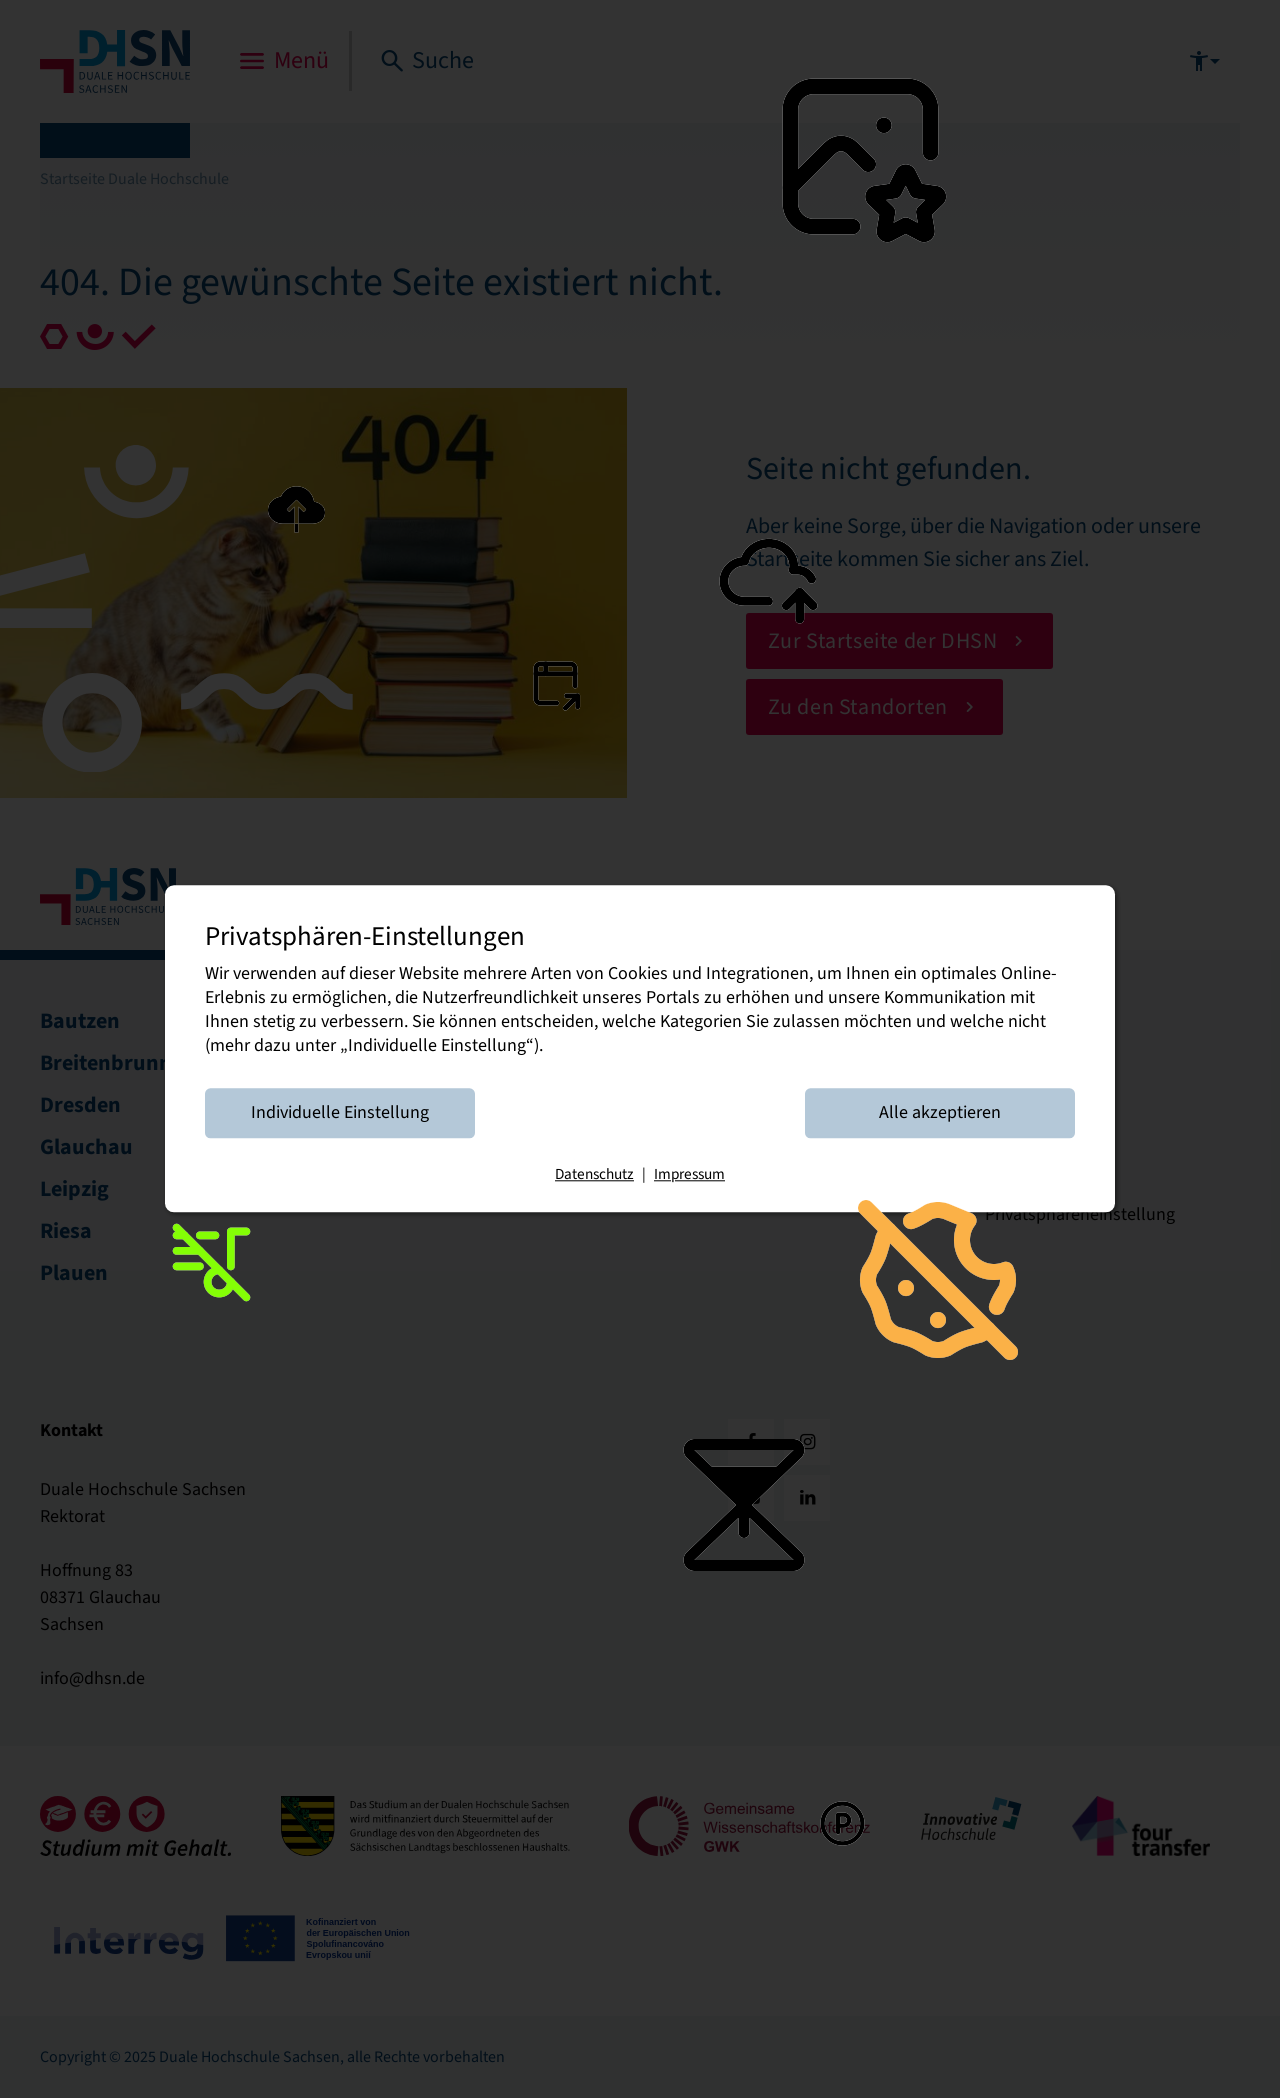  What do you see at coordinates (555, 683) in the screenshot?
I see `share current webpage` at bounding box center [555, 683].